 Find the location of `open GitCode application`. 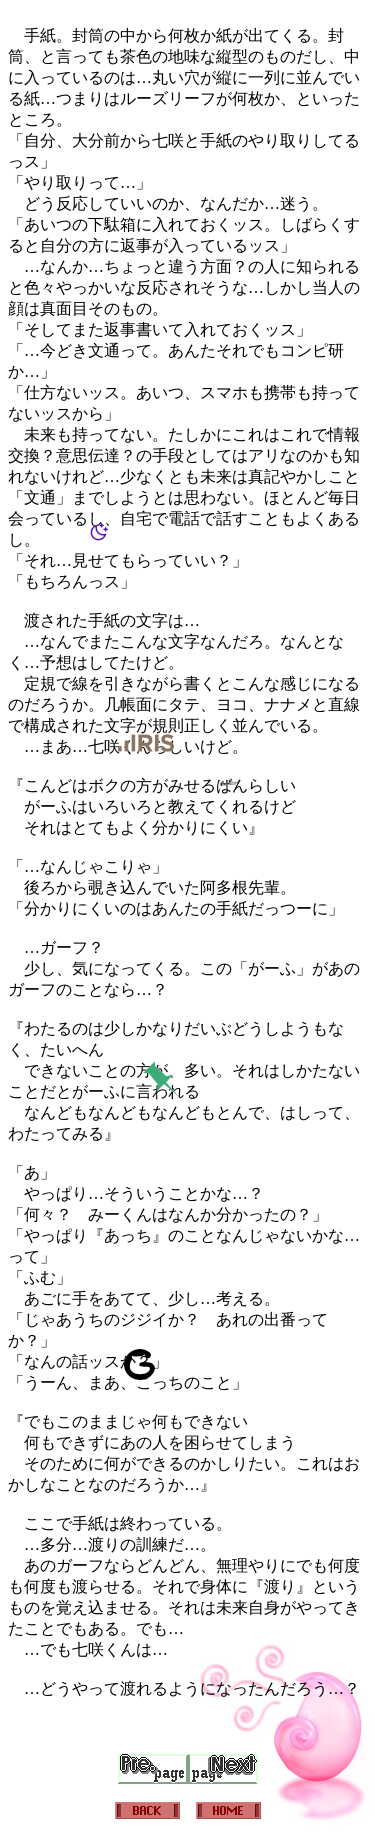

open GitCode application is located at coordinates (139, 1364).